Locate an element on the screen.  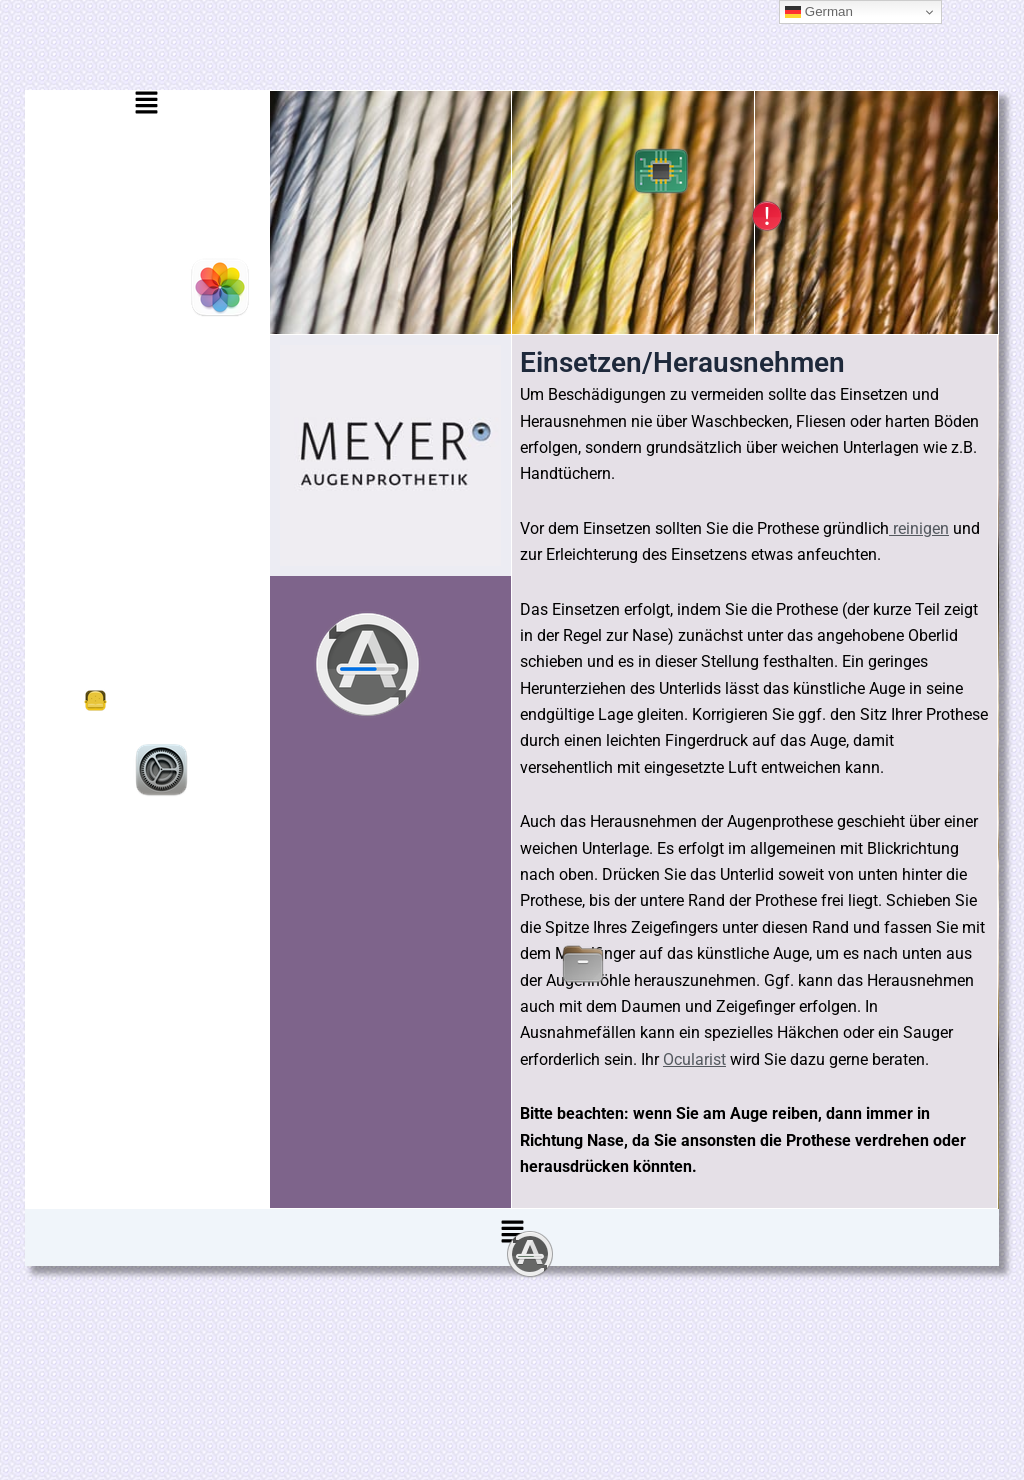
check for and install system software updates is located at coordinates (367, 664).